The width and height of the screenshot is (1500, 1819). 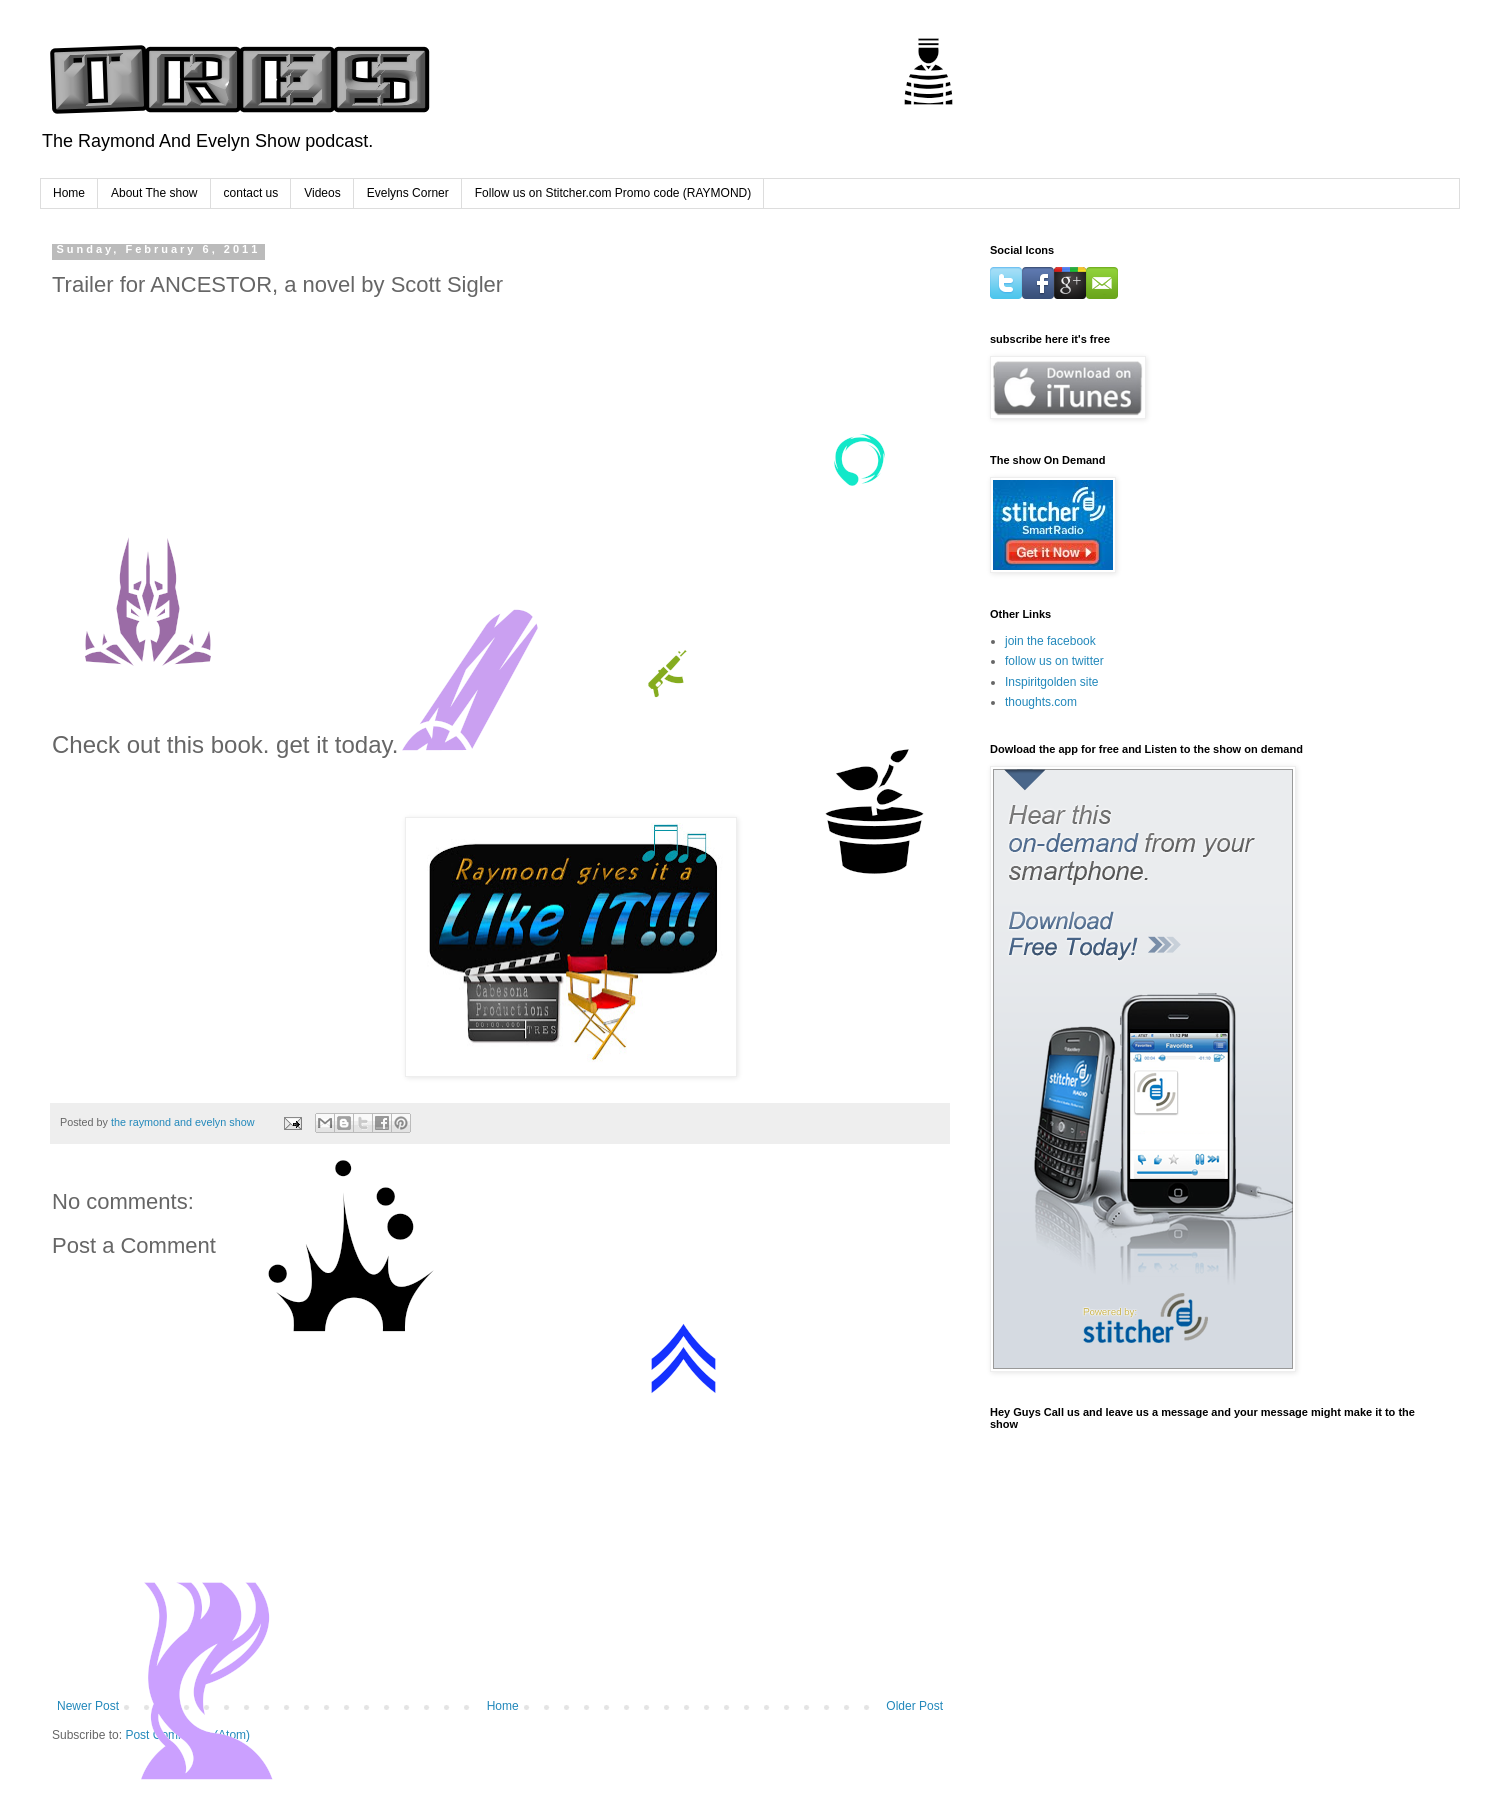 I want to click on wood or lumber resource in a crafting game, so click(x=470, y=680).